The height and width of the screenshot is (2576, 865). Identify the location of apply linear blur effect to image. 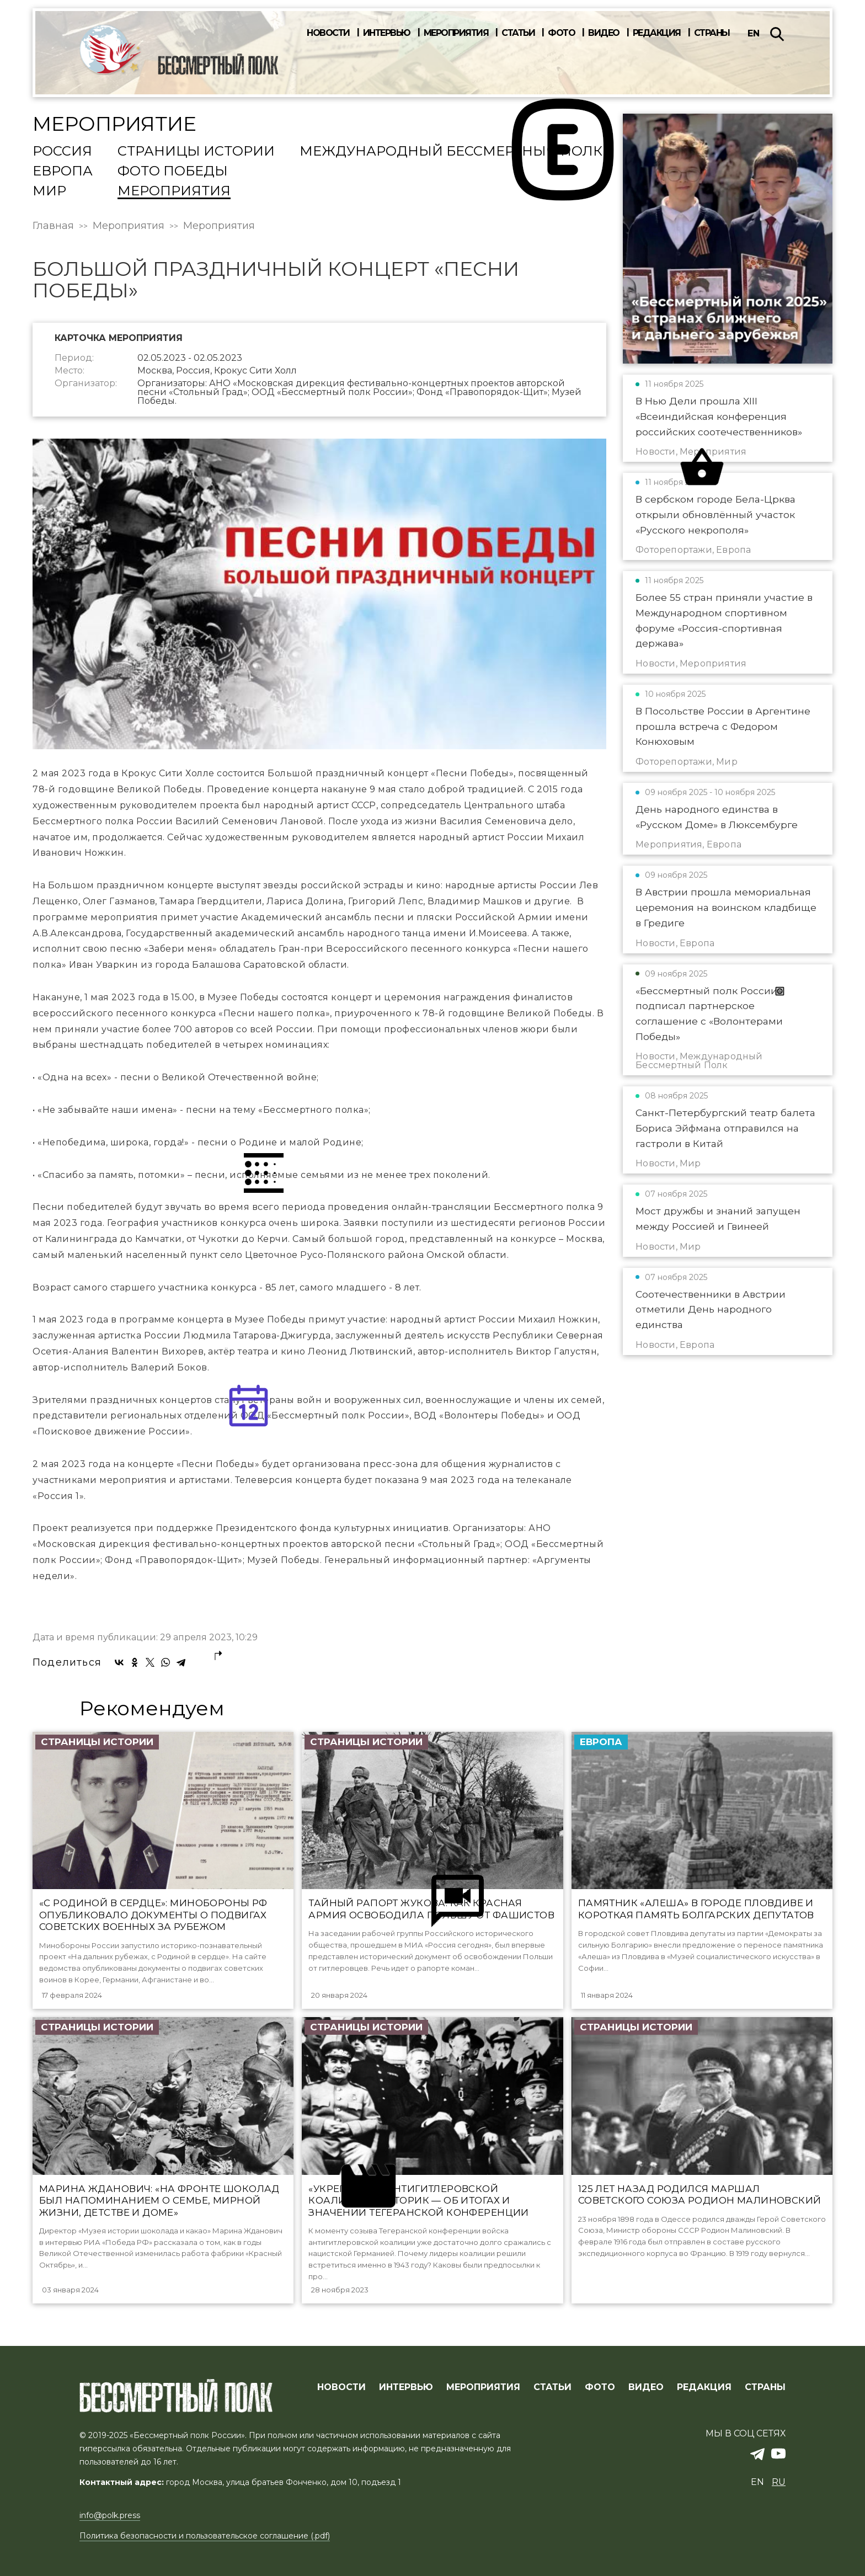
(264, 1173).